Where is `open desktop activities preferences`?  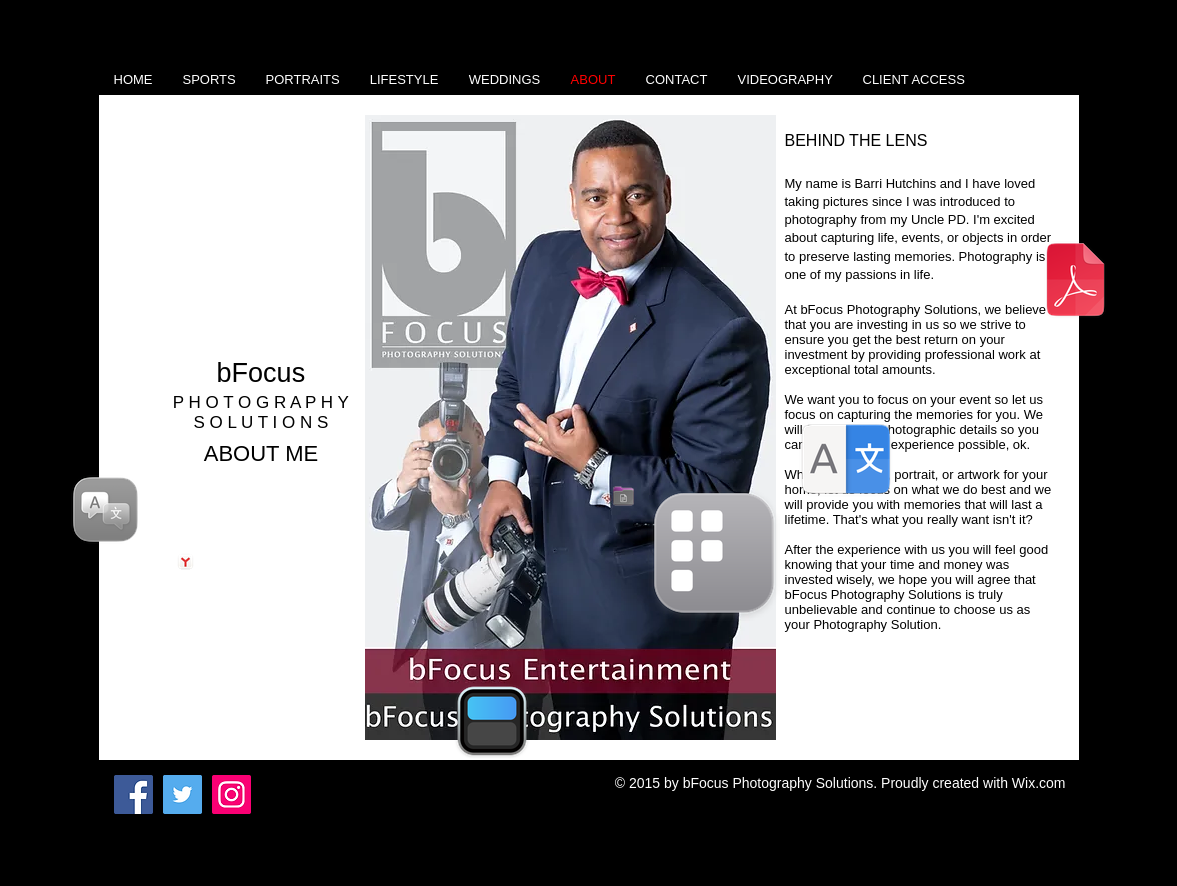 open desktop activities preferences is located at coordinates (492, 721).